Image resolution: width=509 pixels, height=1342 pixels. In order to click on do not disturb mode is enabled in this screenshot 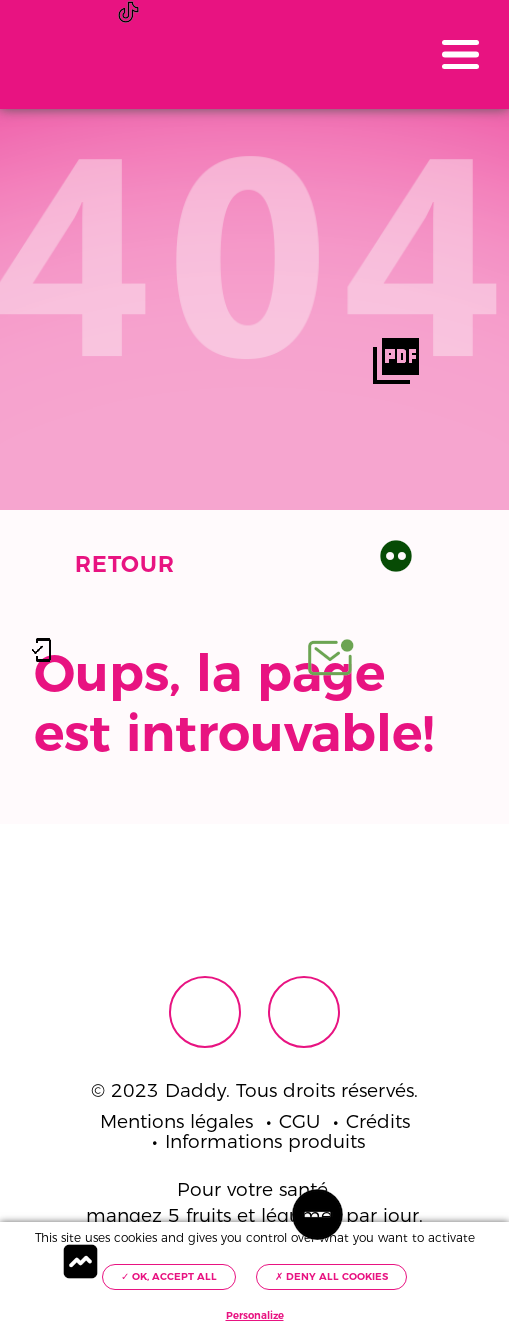, I will do `click(317, 1214)`.